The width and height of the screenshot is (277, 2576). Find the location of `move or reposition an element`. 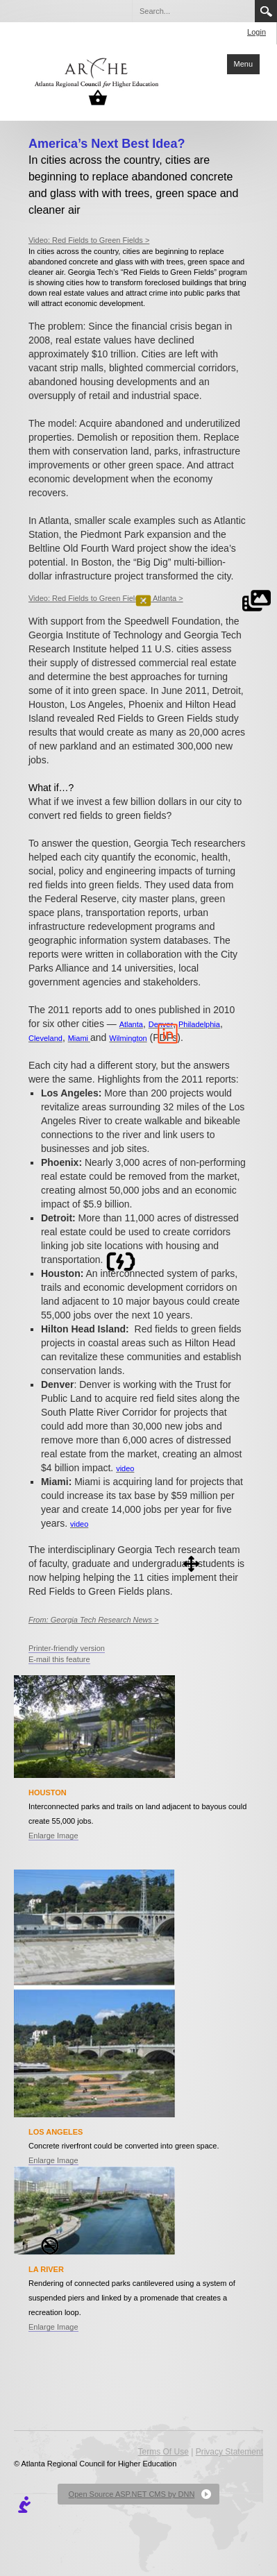

move or reposition an element is located at coordinates (191, 1564).